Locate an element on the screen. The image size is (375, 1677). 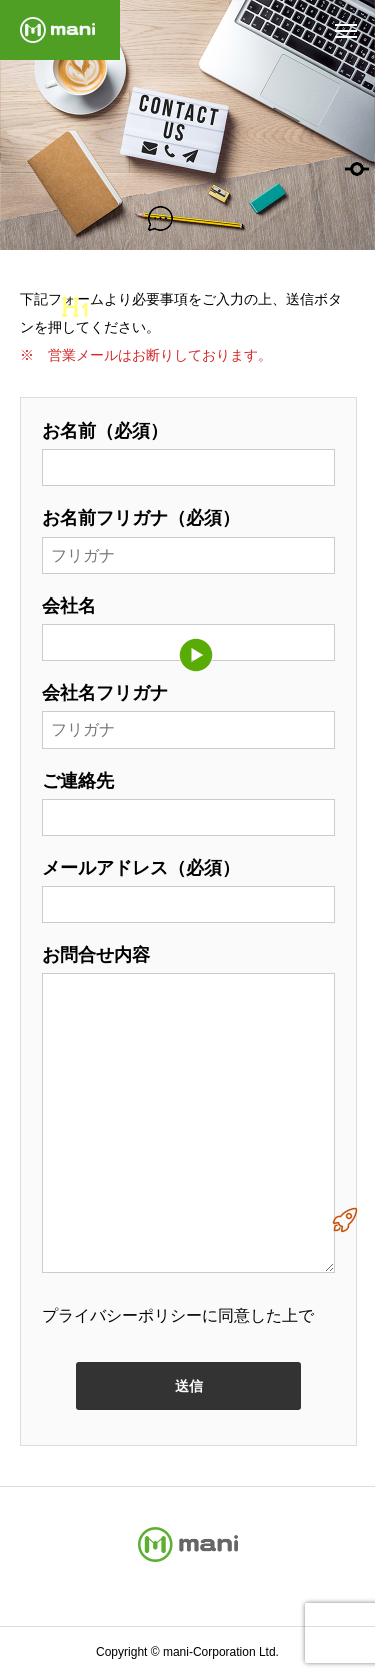
open chat or messaging is located at coordinates (160, 218).